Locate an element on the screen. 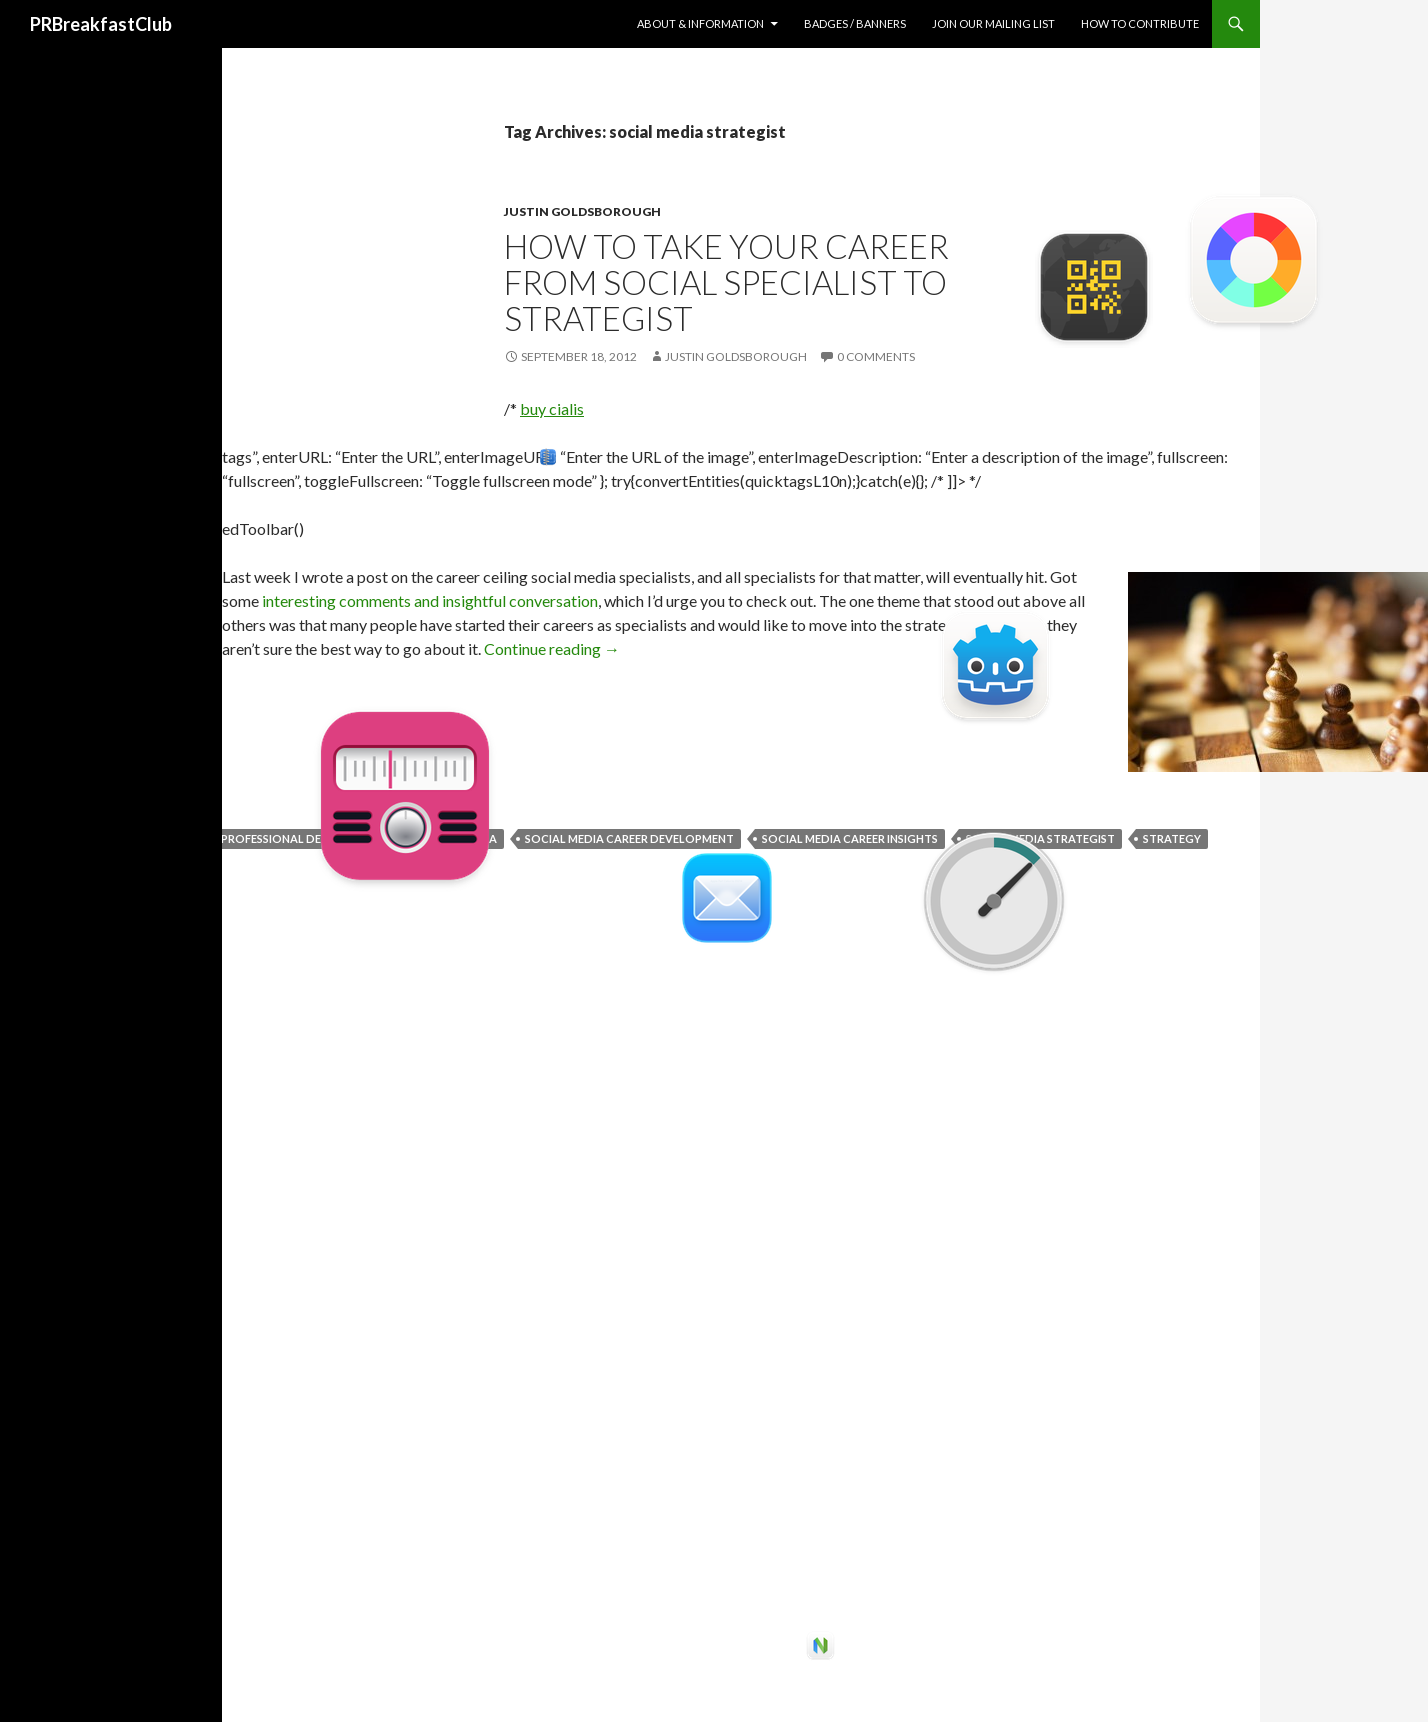 The width and height of the screenshot is (1428, 1722). open RawTherapee photo editing application is located at coordinates (1254, 260).